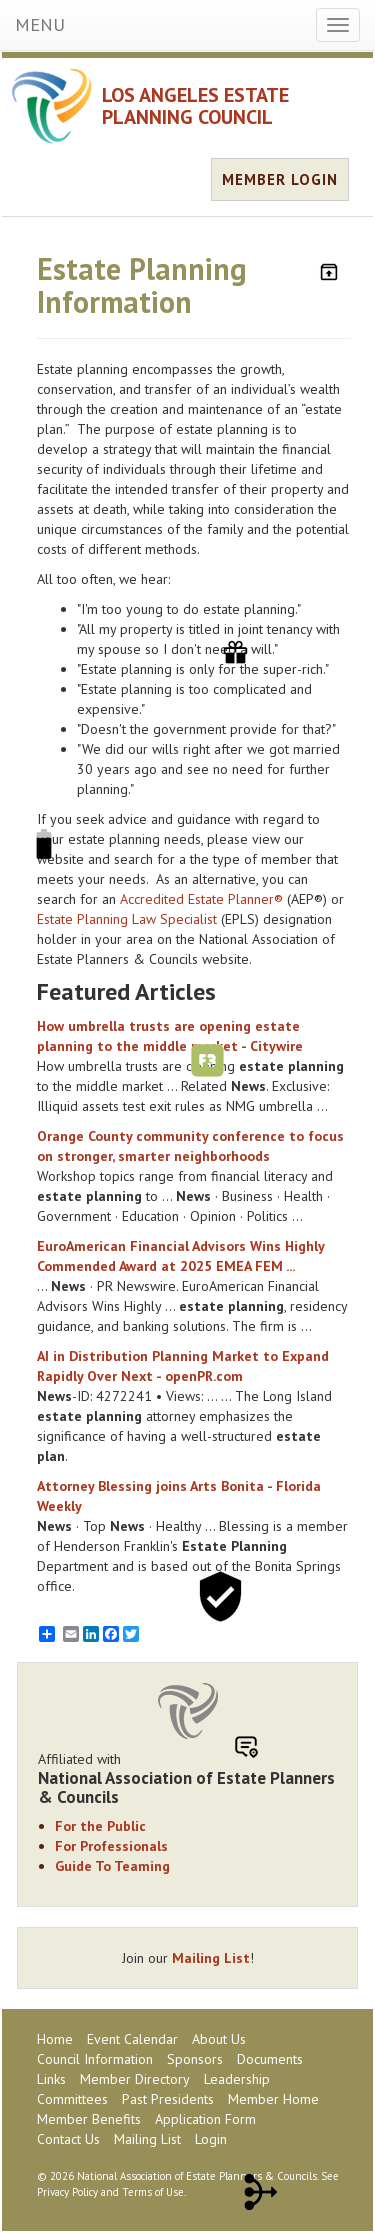 This screenshot has height=2233, width=375. What do you see at coordinates (220, 1596) in the screenshot?
I see `indicates a verified or trusted user account` at bounding box center [220, 1596].